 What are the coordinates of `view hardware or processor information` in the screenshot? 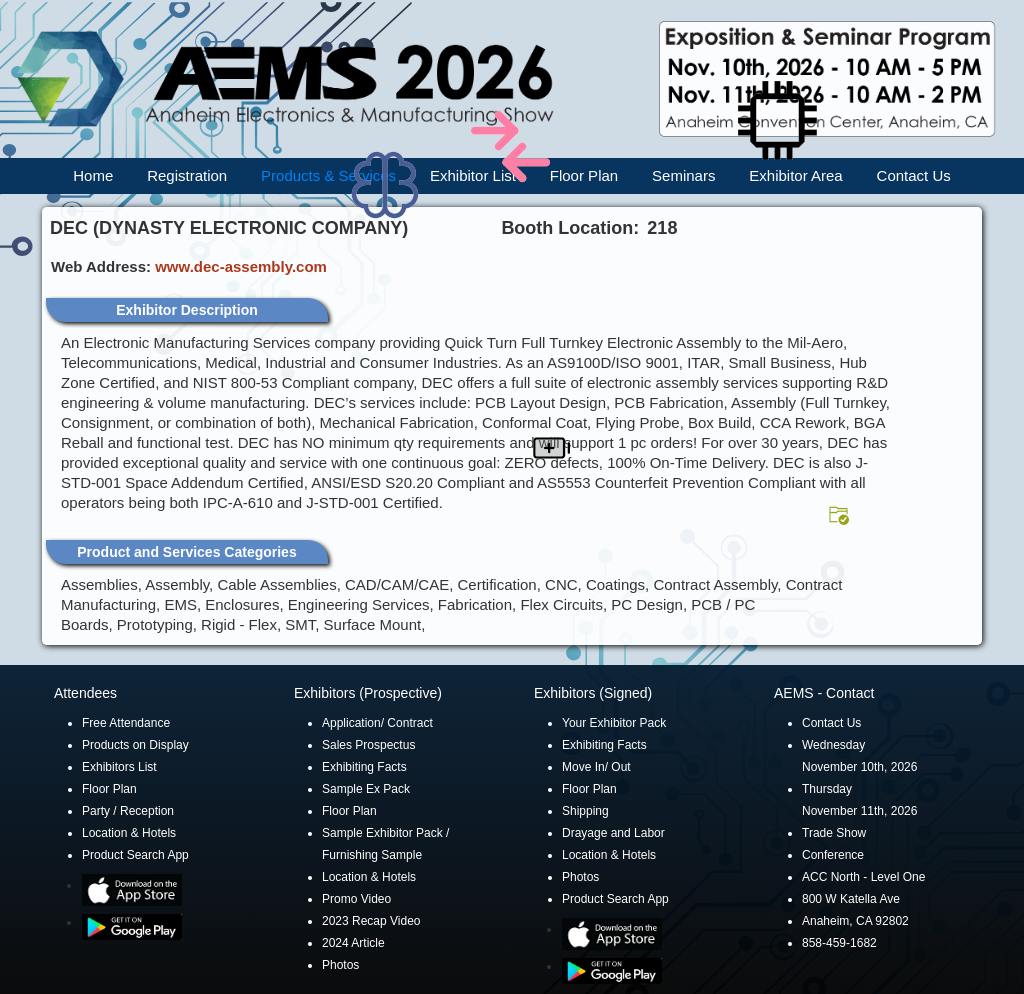 It's located at (780, 123).